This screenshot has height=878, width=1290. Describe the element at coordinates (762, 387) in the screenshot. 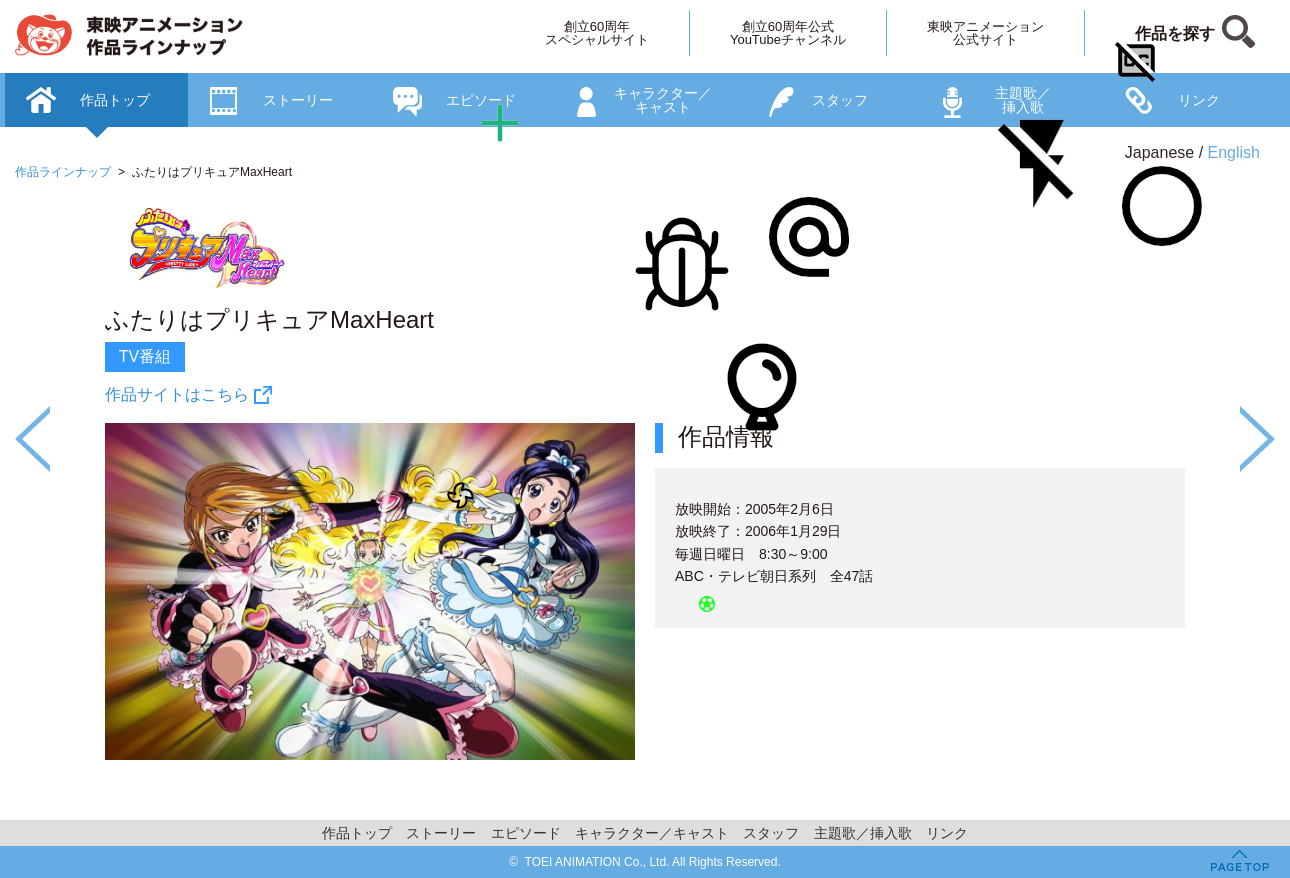

I see `celebrate an event or milestone` at that location.